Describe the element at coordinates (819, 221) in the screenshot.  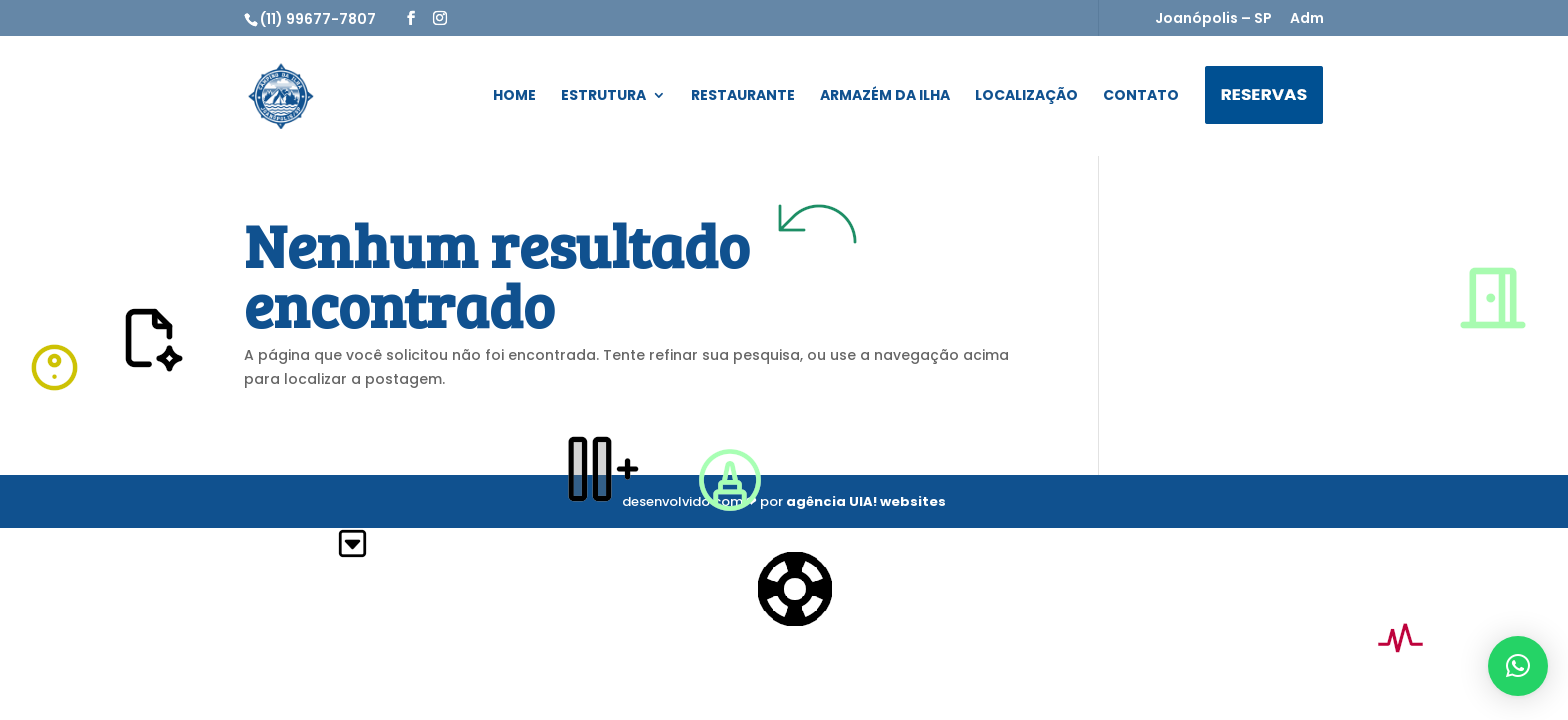
I see `undo previous action` at that location.